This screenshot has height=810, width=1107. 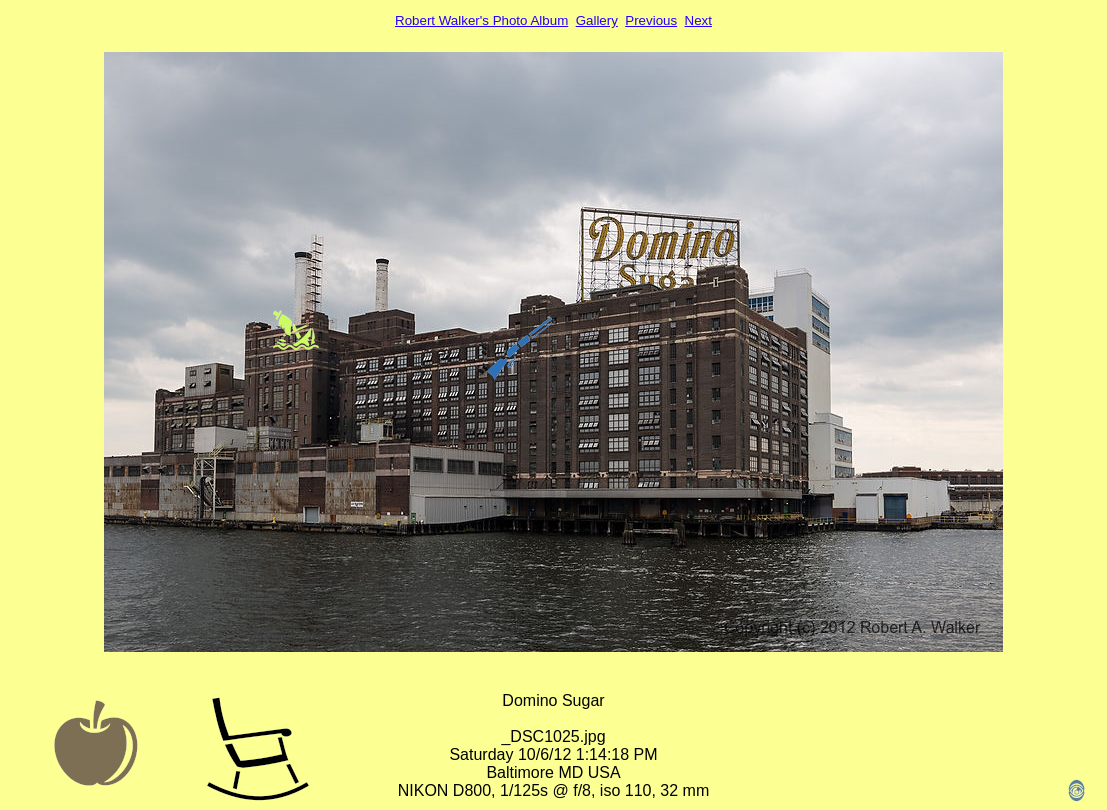 What do you see at coordinates (296, 327) in the screenshot?
I see `indicates a failed or crashed process` at bounding box center [296, 327].